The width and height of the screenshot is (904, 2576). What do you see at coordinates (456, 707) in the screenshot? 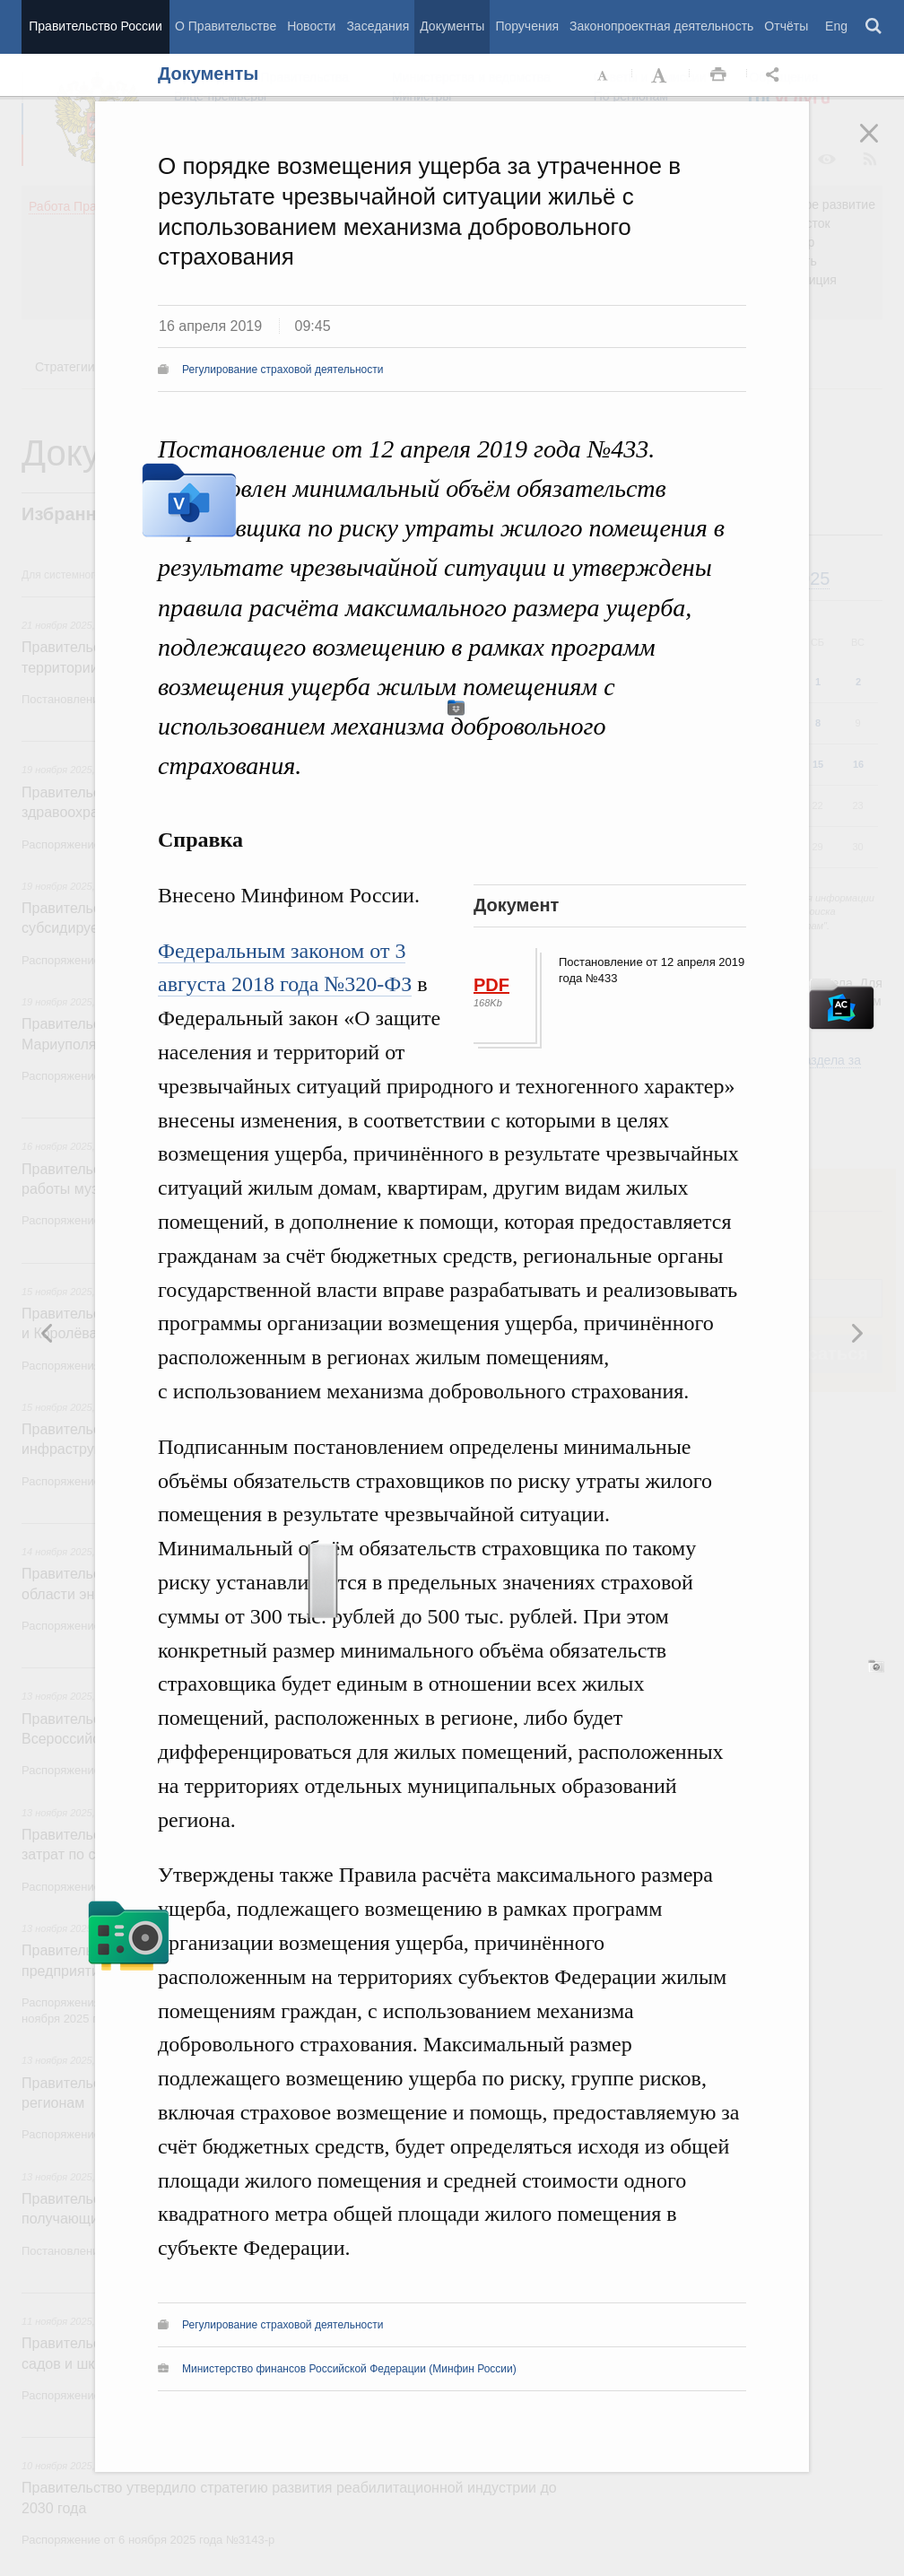
I see `open your Dropbox folder` at bounding box center [456, 707].